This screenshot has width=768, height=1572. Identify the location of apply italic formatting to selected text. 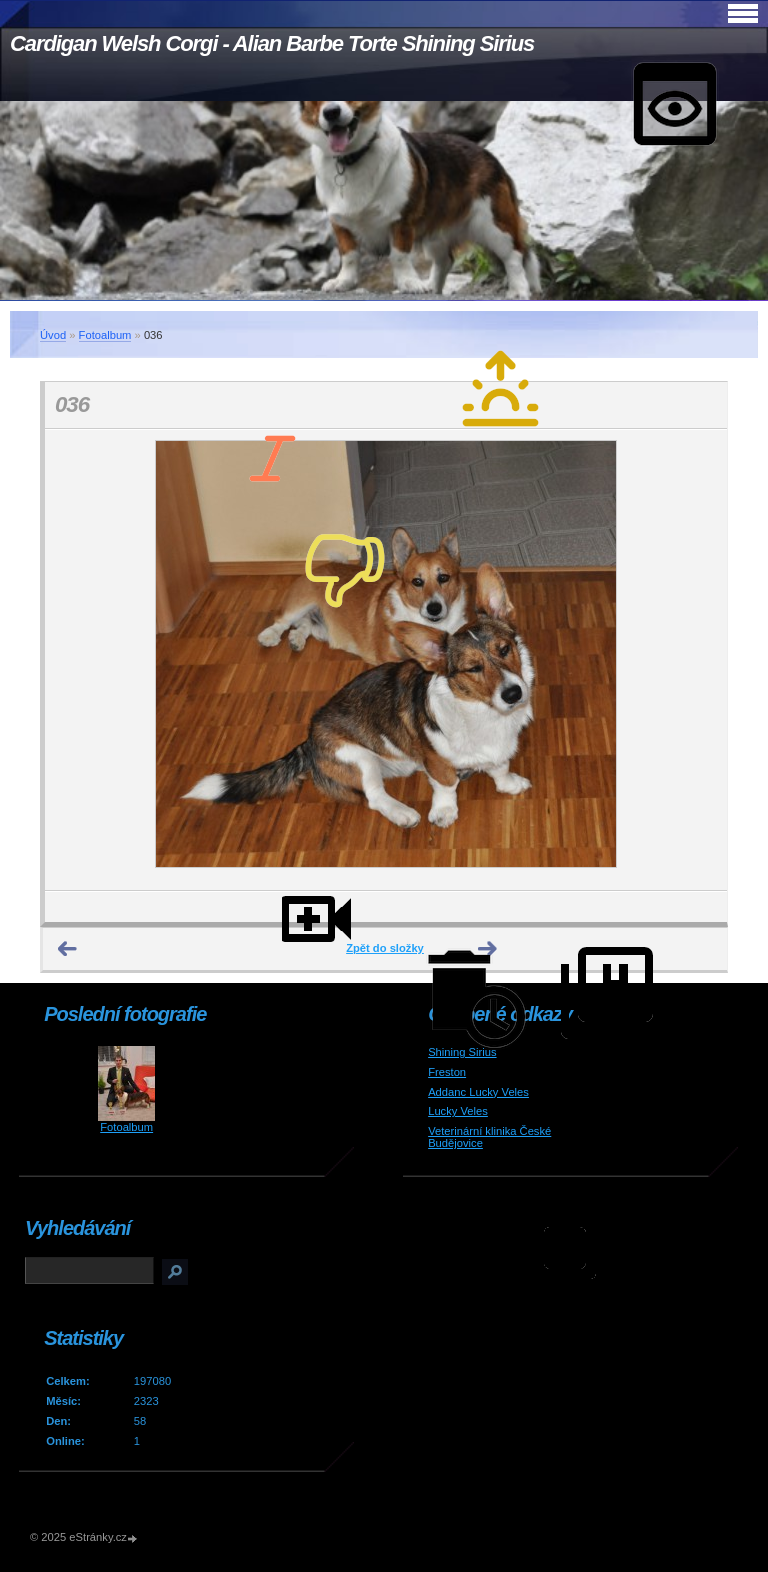
(272, 458).